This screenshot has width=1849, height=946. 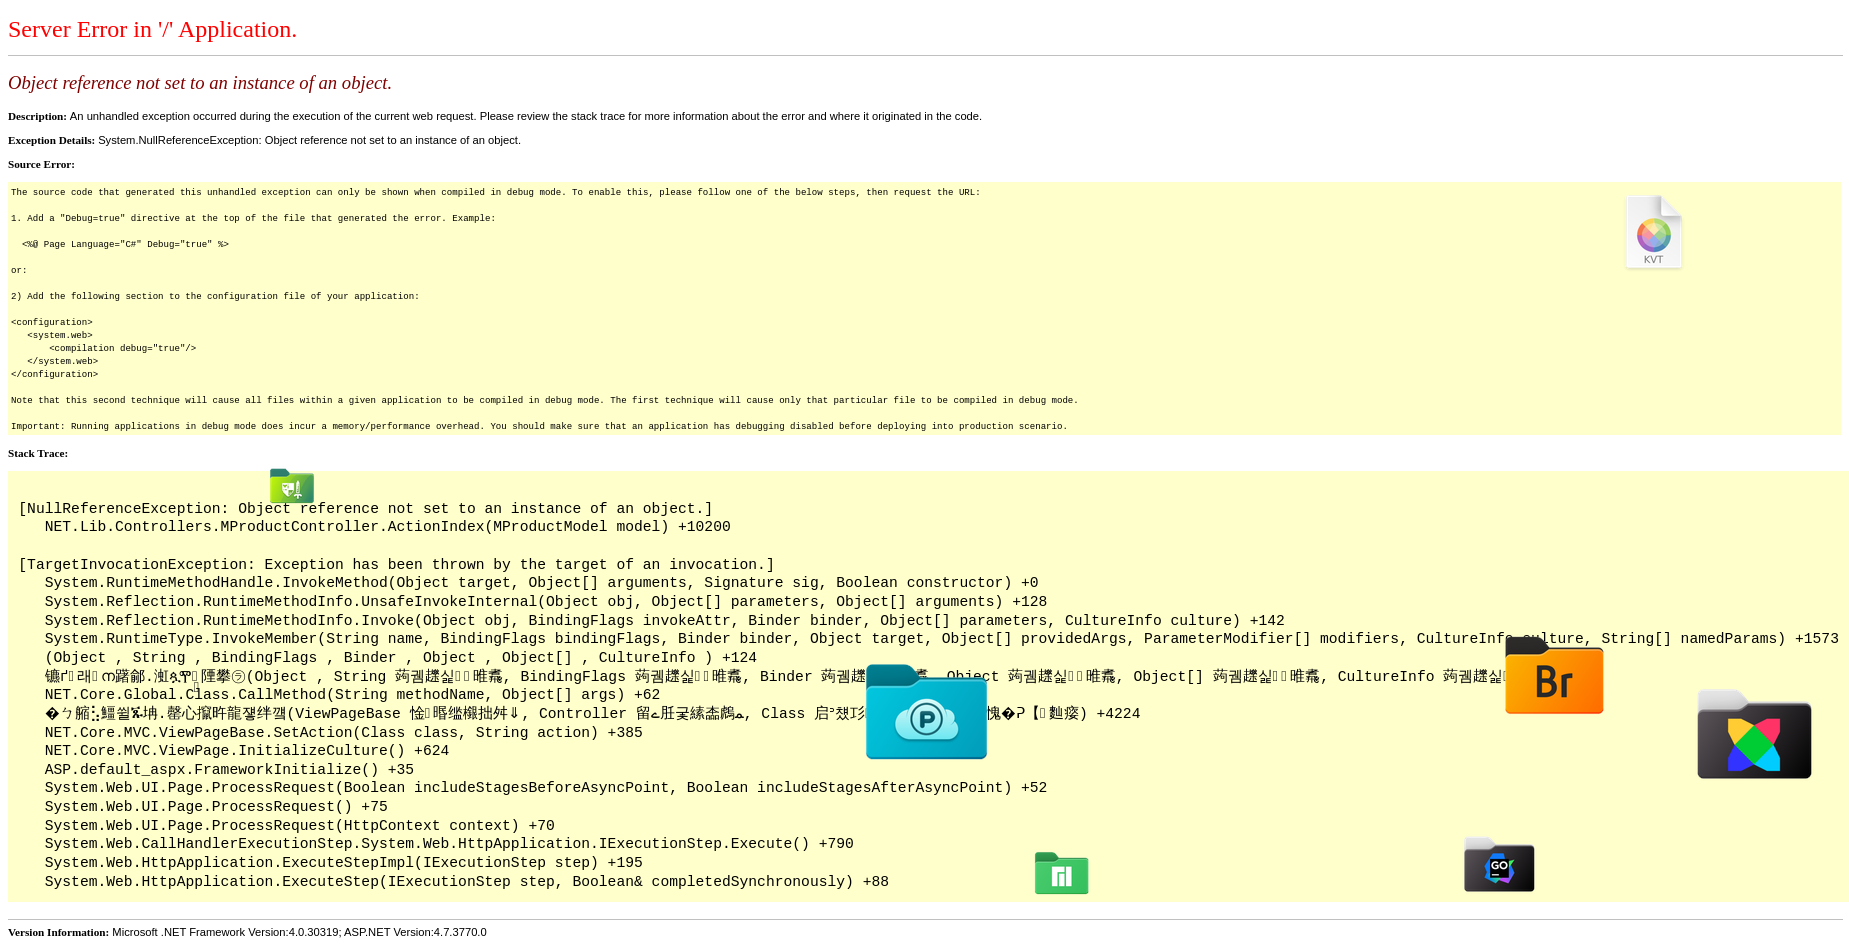 What do you see at coordinates (926, 715) in the screenshot?
I see `open pCloud folder` at bounding box center [926, 715].